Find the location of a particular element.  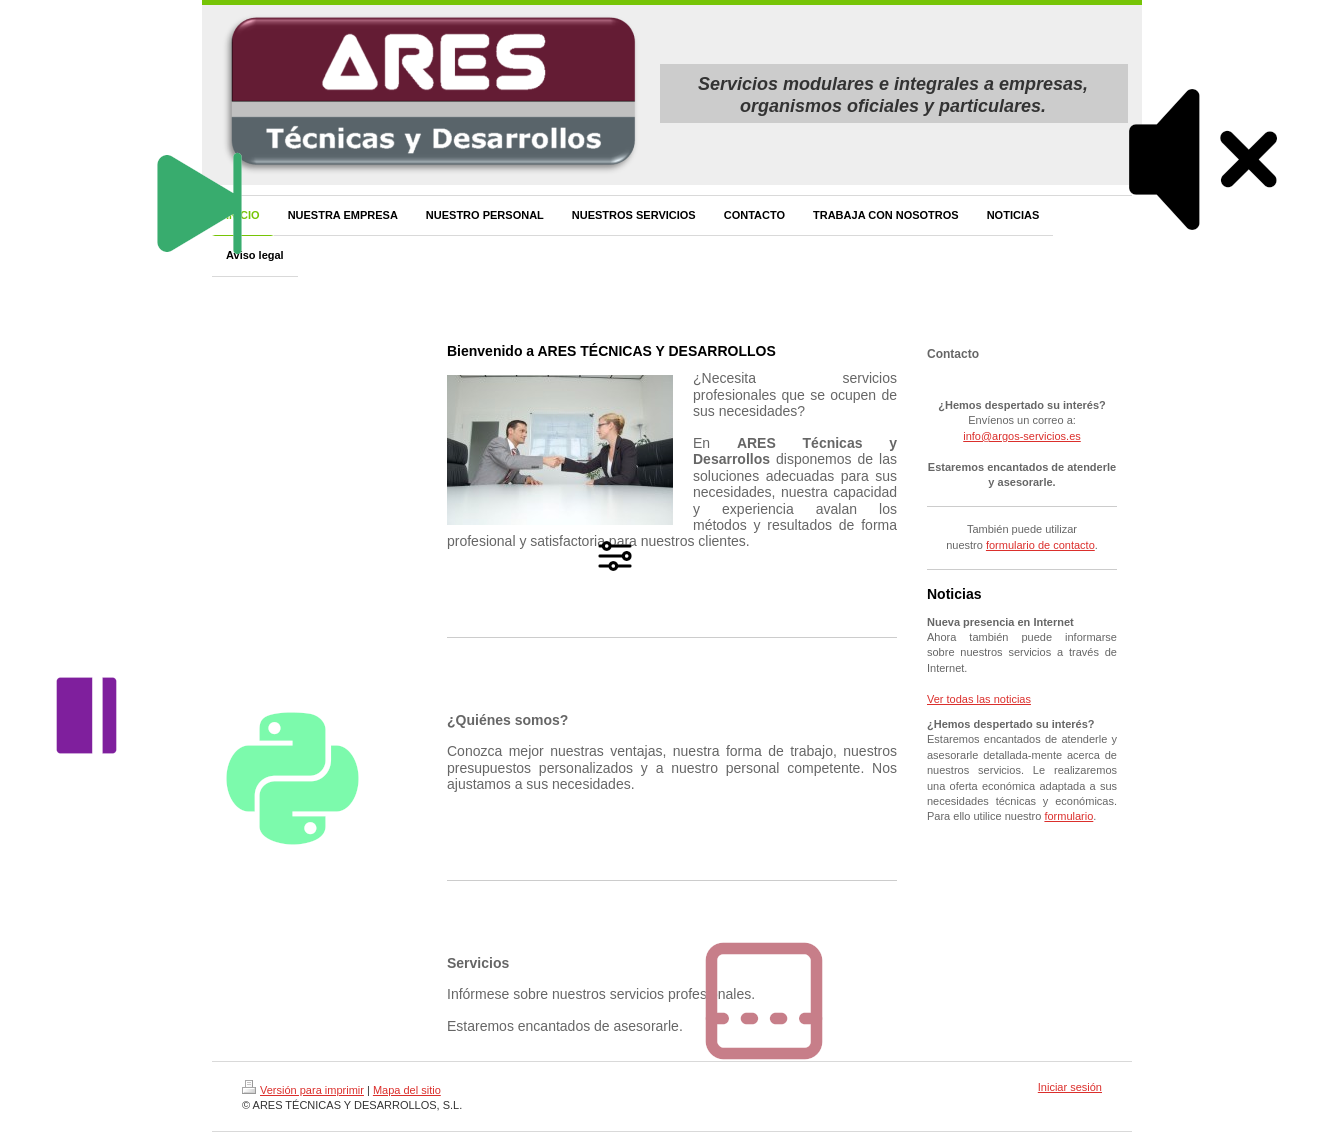

adjust settings or preferences is located at coordinates (615, 556).